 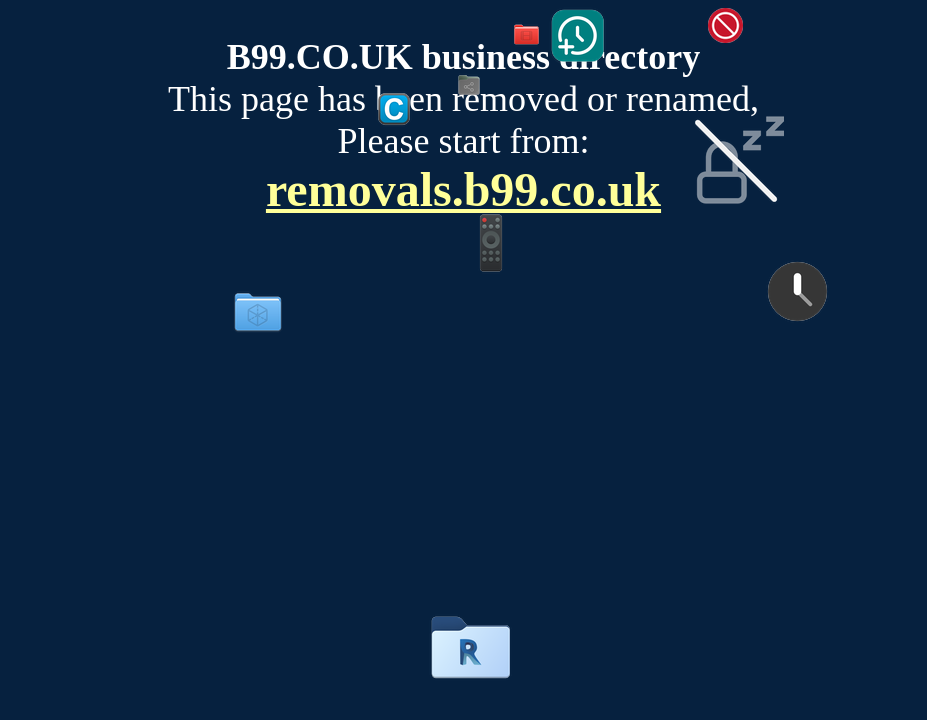 I want to click on connect a tv remote as an input device, so click(x=491, y=243).